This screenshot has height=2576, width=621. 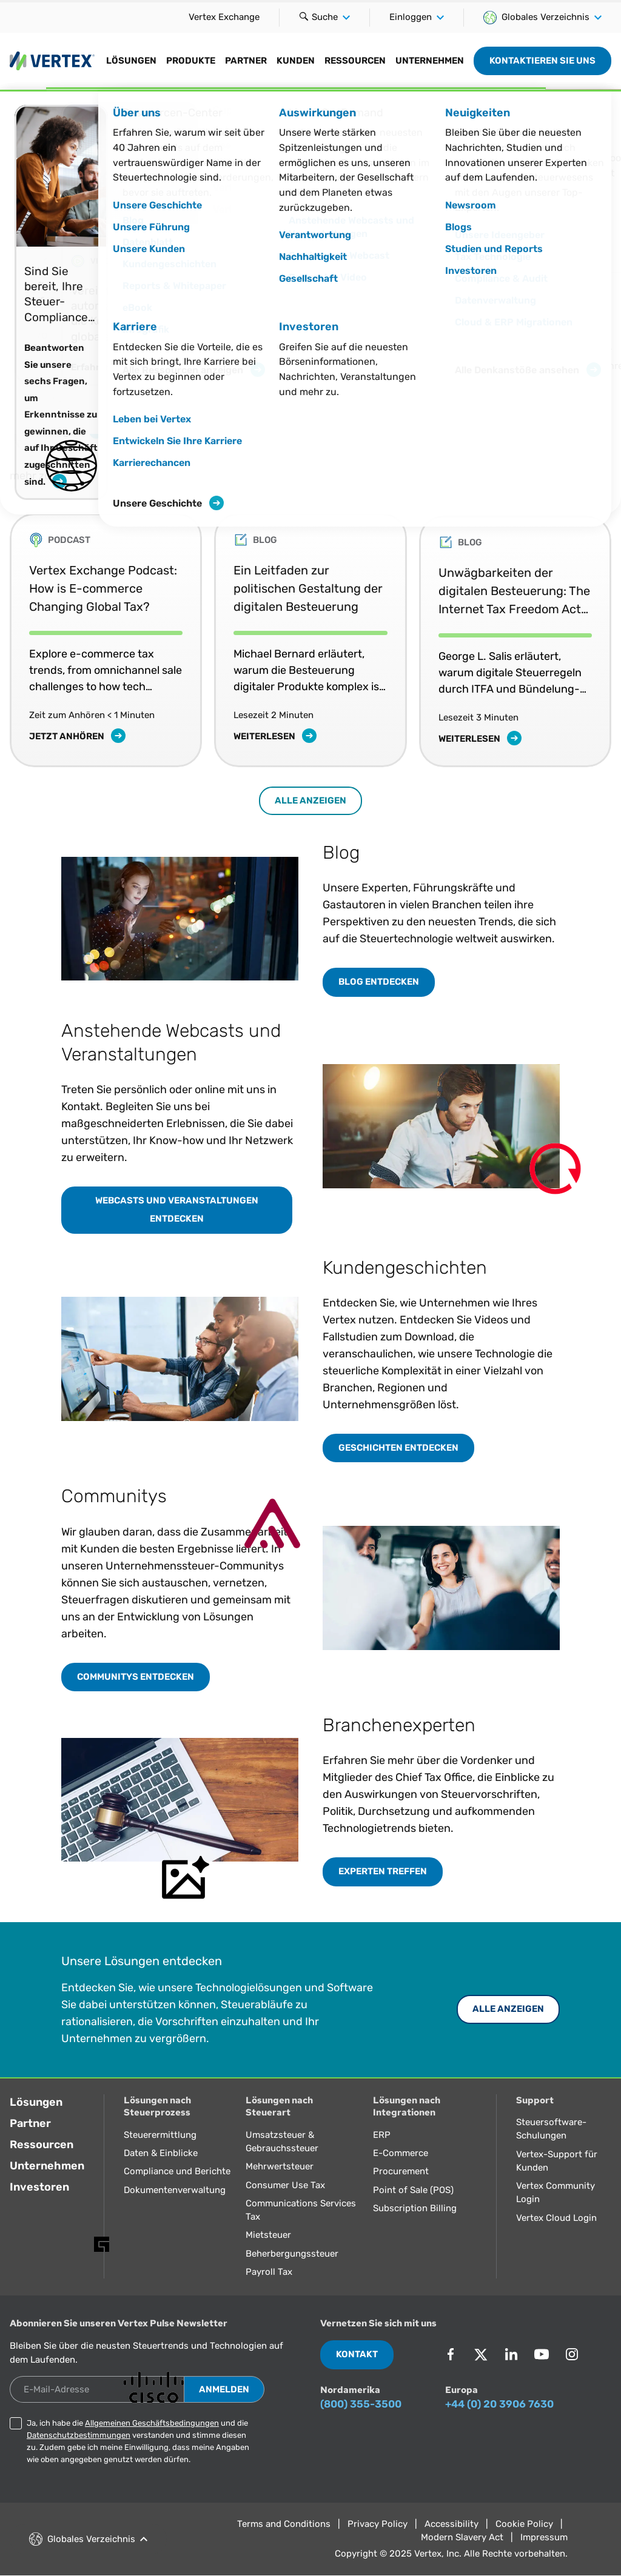 What do you see at coordinates (101, 2244) in the screenshot?
I see `open facebook gaming app` at bounding box center [101, 2244].